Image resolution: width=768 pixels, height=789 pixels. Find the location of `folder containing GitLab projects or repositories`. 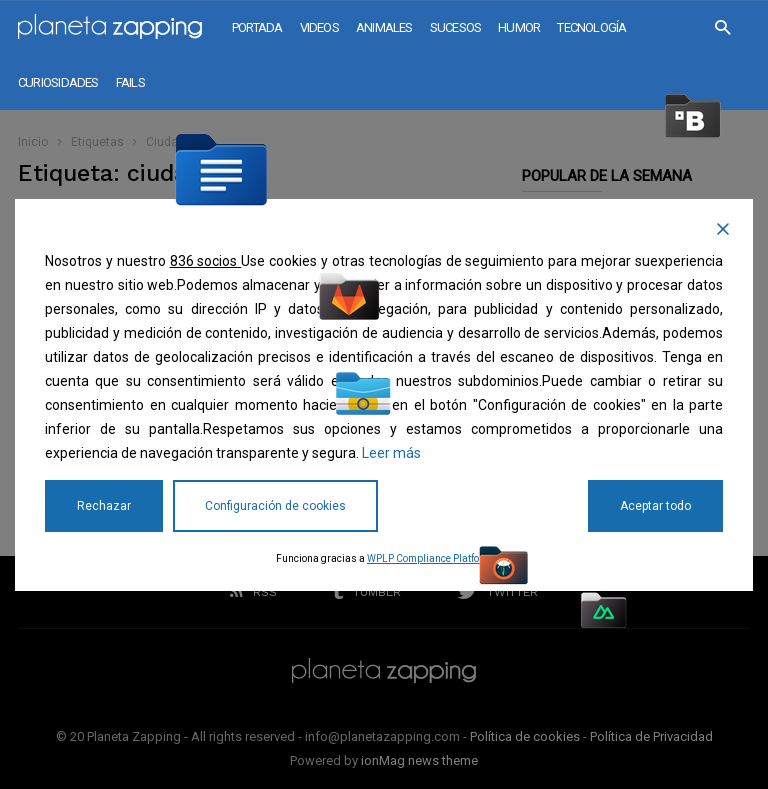

folder containing GitLab projects or repositories is located at coordinates (349, 298).